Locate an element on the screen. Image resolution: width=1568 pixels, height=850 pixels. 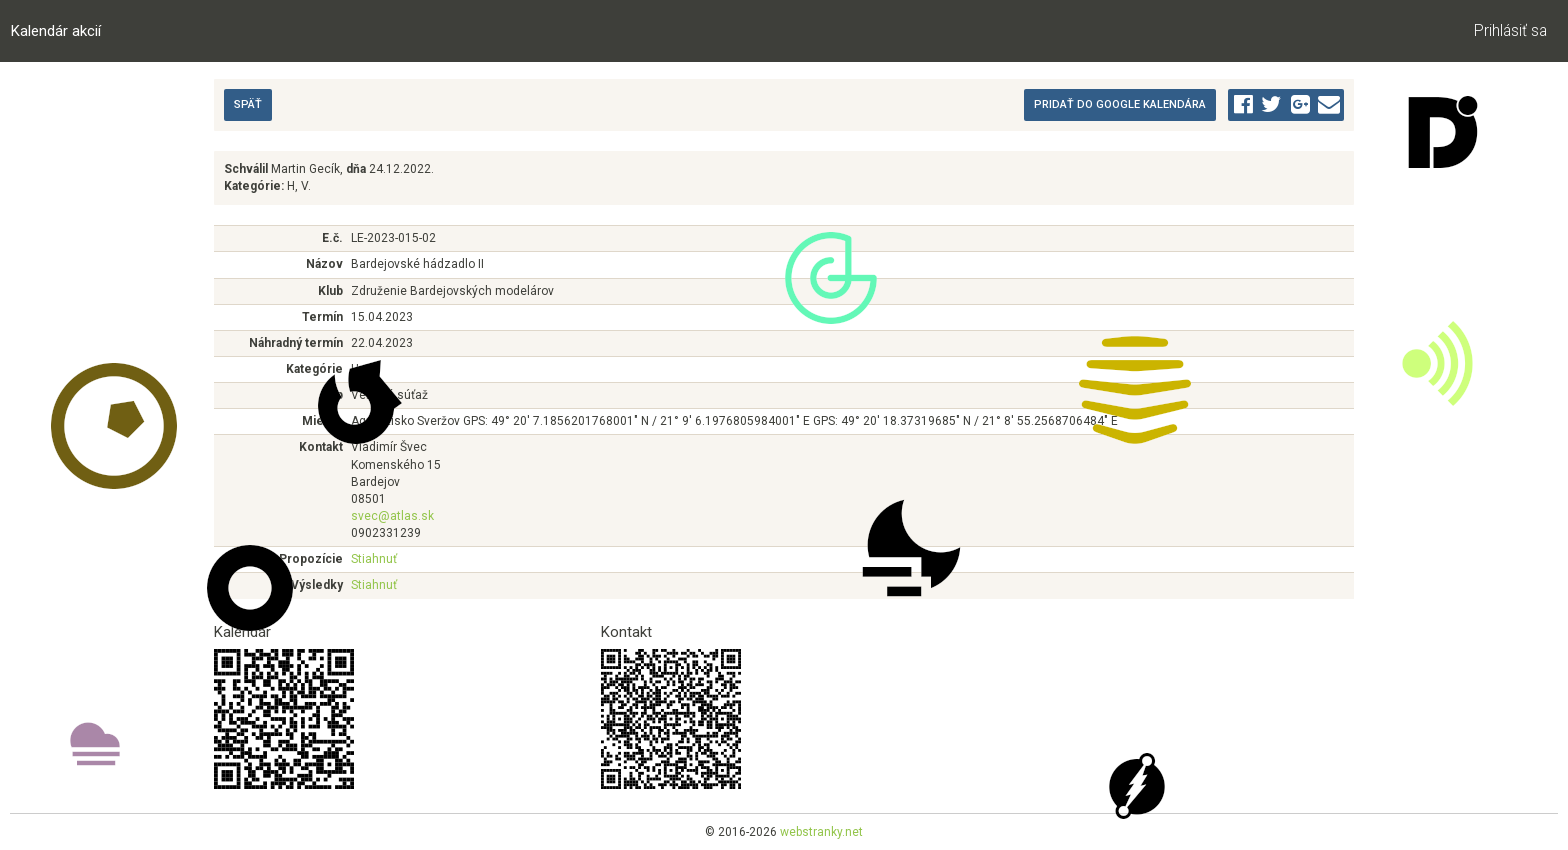
indicates foggy night weather conditions is located at coordinates (911, 547).